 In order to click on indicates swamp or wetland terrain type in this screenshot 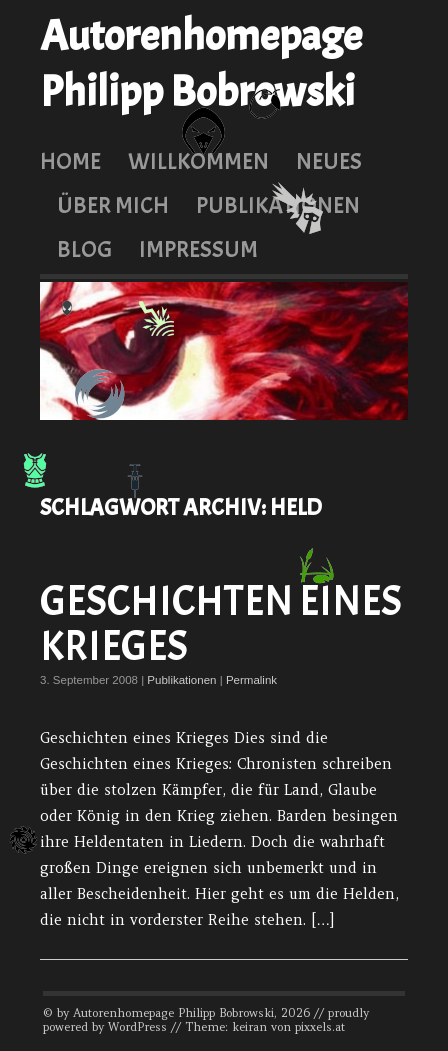, I will do `click(316, 565)`.